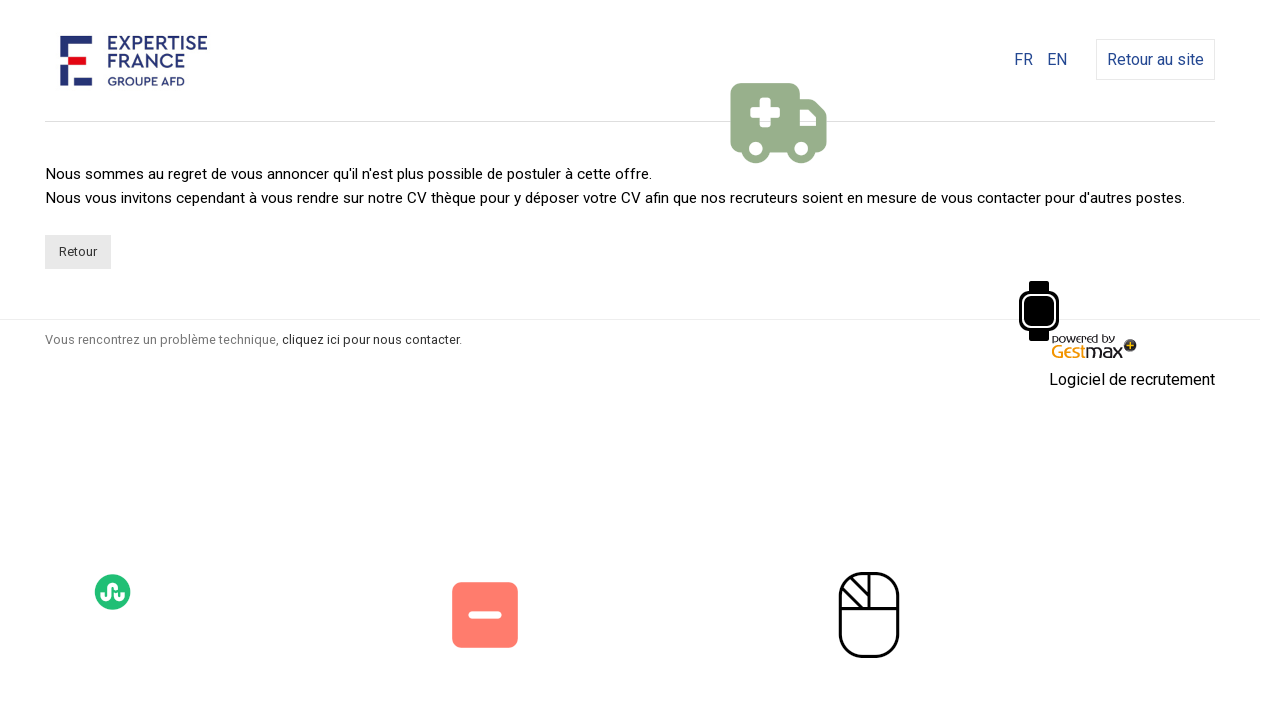 The width and height of the screenshot is (1280, 720). I want to click on indicates left mouse button click action, so click(869, 615).